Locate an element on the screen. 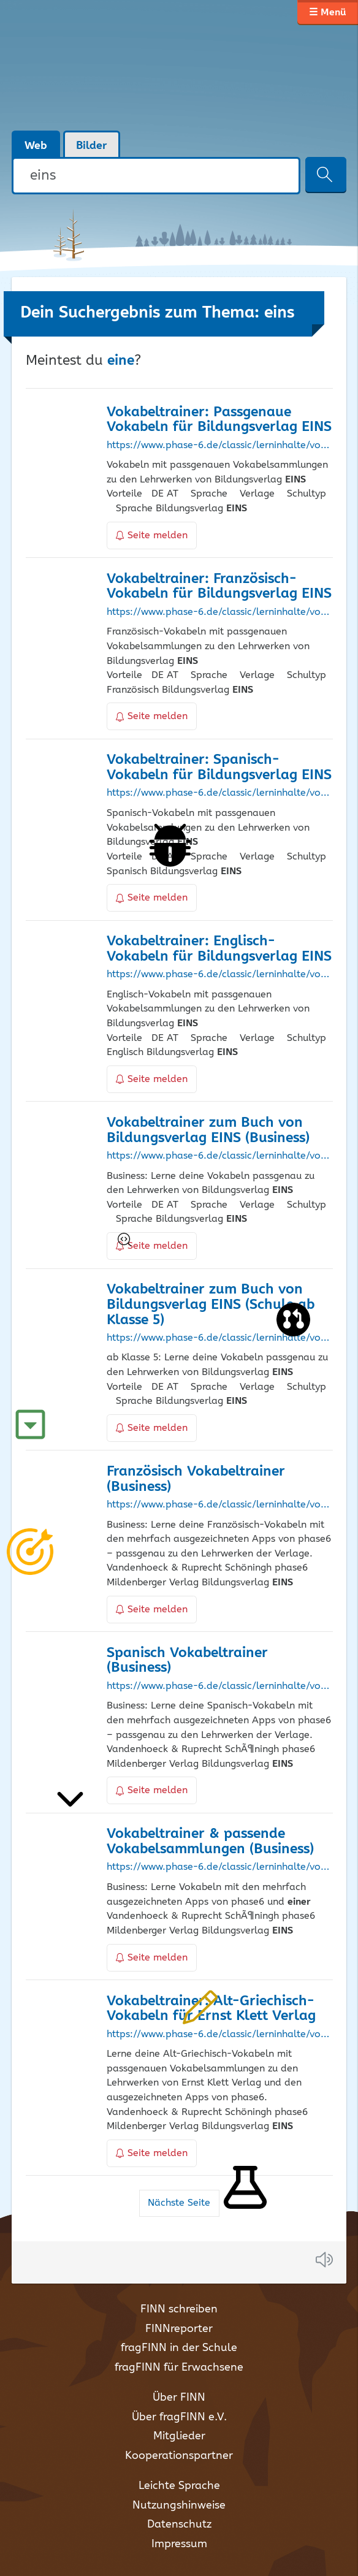  set or view your goals is located at coordinates (30, 1552).